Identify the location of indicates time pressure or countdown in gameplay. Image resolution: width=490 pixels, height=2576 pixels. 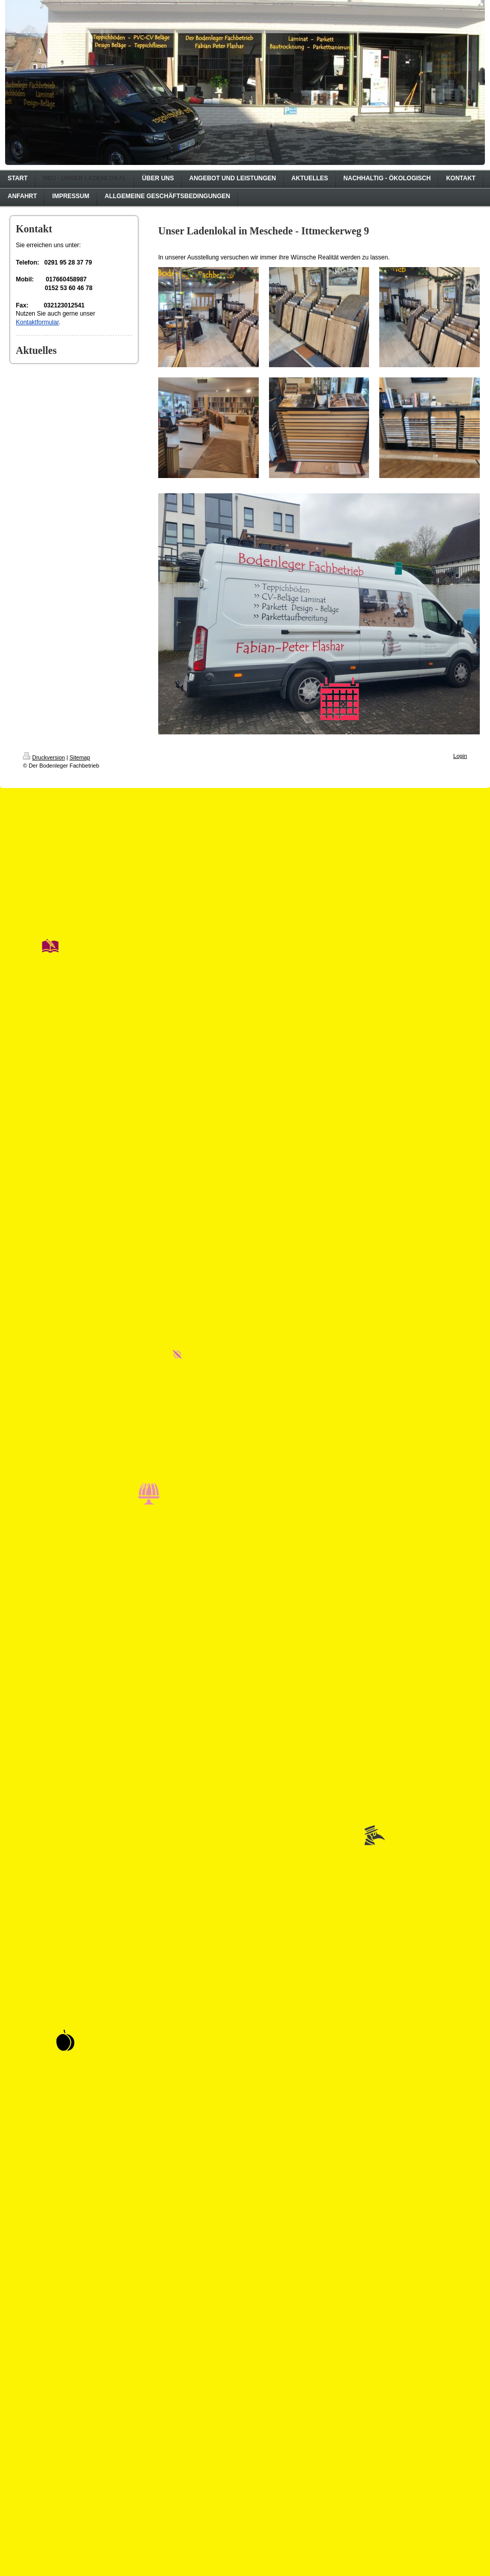
(177, 1354).